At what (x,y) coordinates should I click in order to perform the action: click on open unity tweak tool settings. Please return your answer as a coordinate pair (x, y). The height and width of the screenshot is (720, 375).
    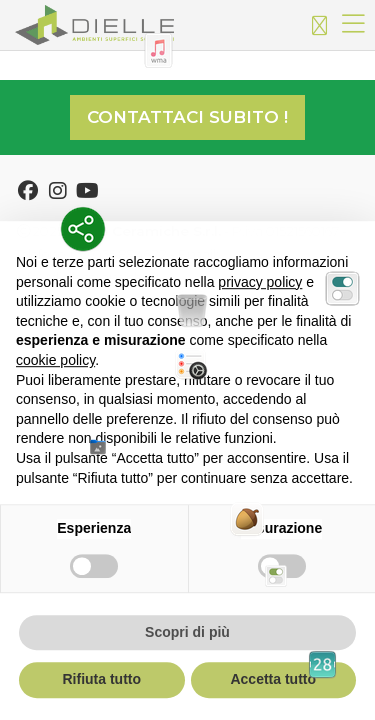
    Looking at the image, I should click on (342, 288).